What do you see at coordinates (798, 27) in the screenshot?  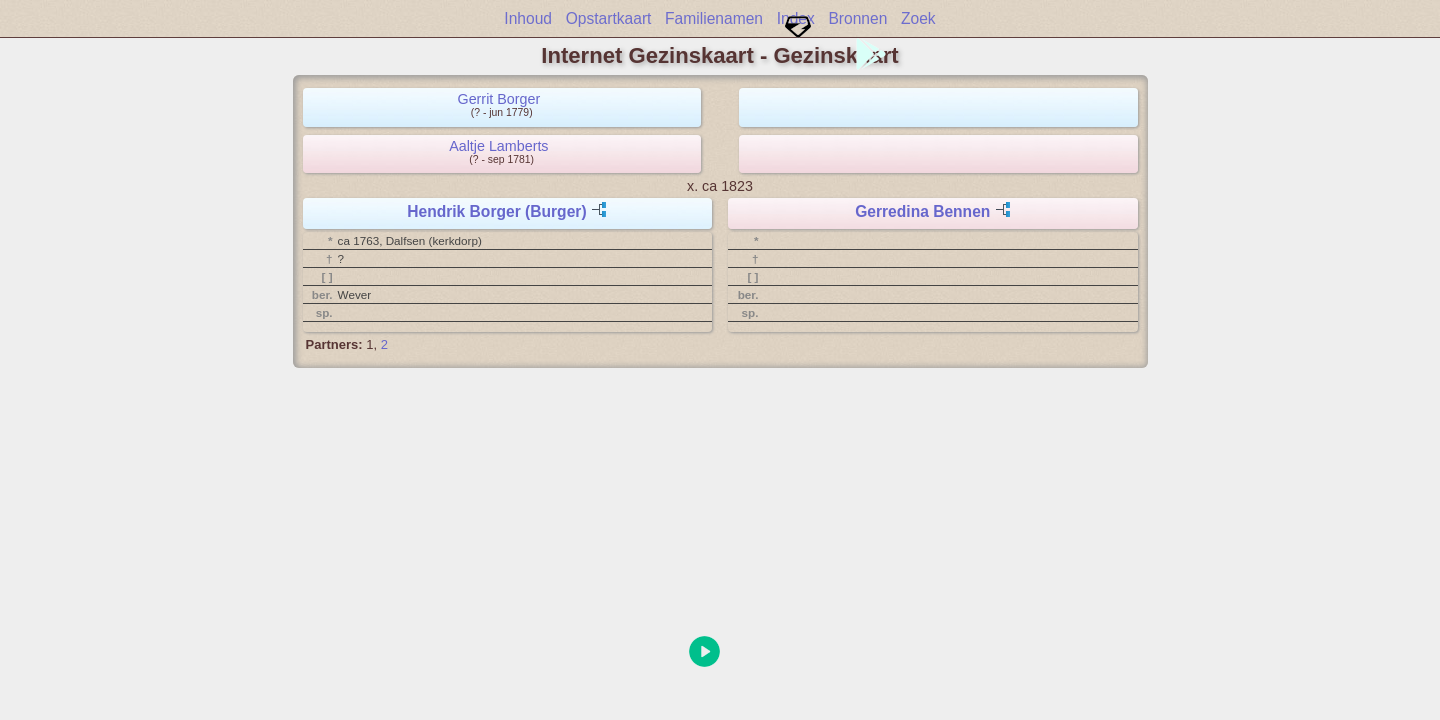 I see `zod typescript validation library logo` at bounding box center [798, 27].